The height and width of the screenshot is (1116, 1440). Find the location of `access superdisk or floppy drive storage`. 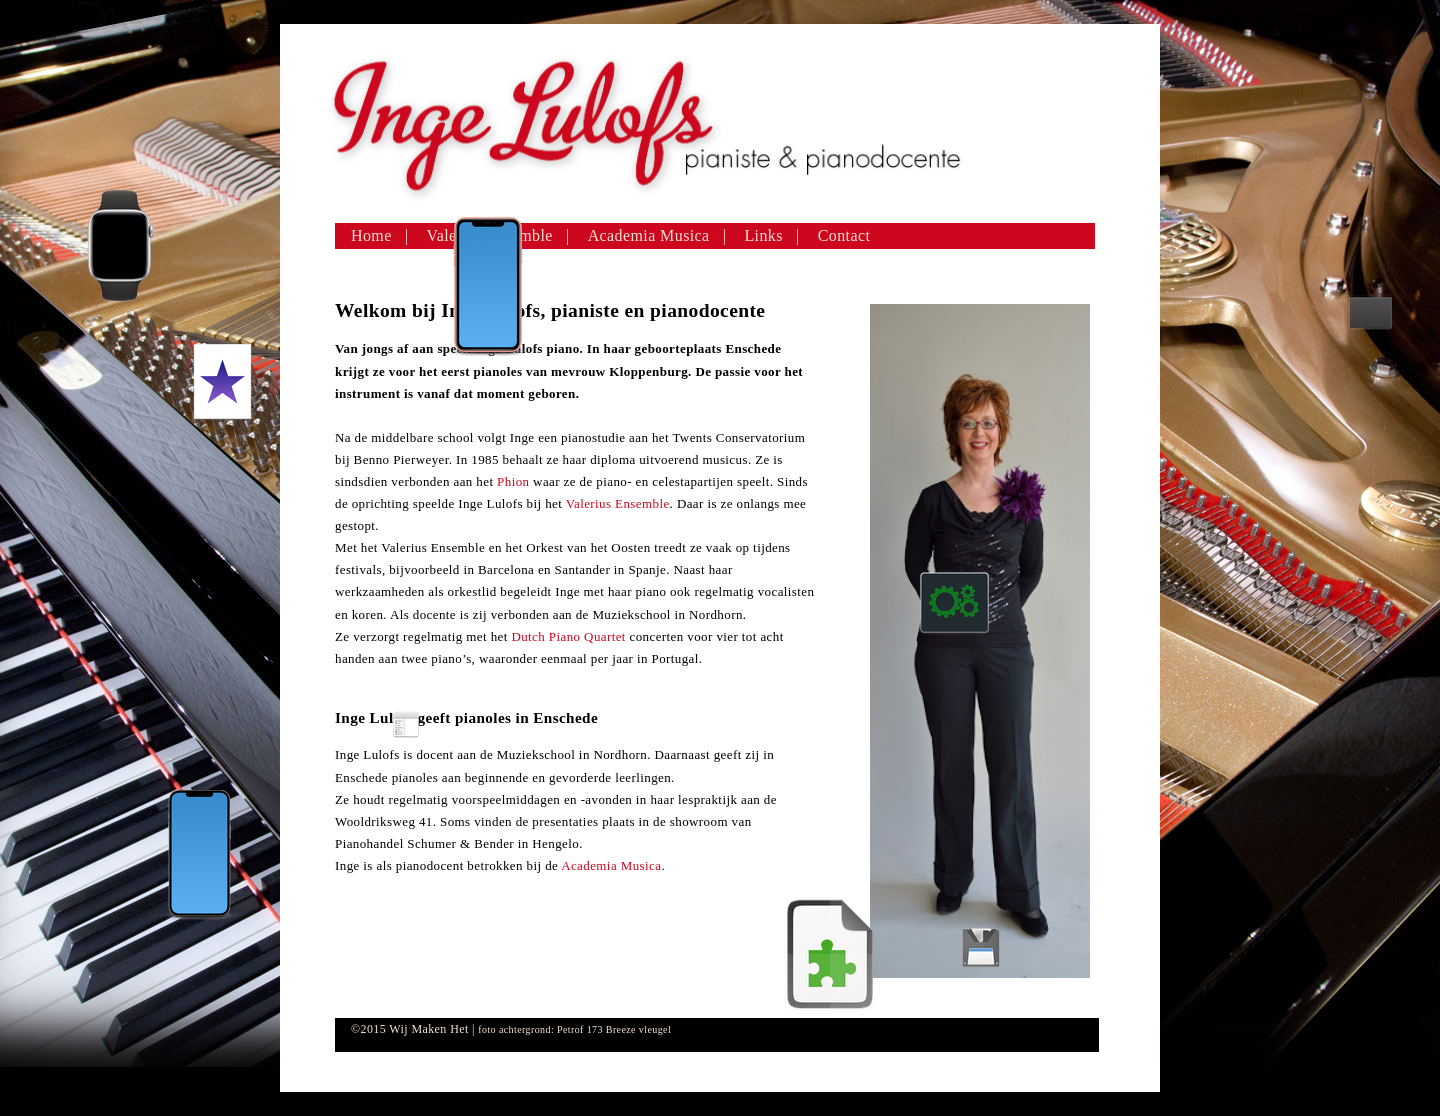

access superdisk or floppy drive storage is located at coordinates (981, 948).